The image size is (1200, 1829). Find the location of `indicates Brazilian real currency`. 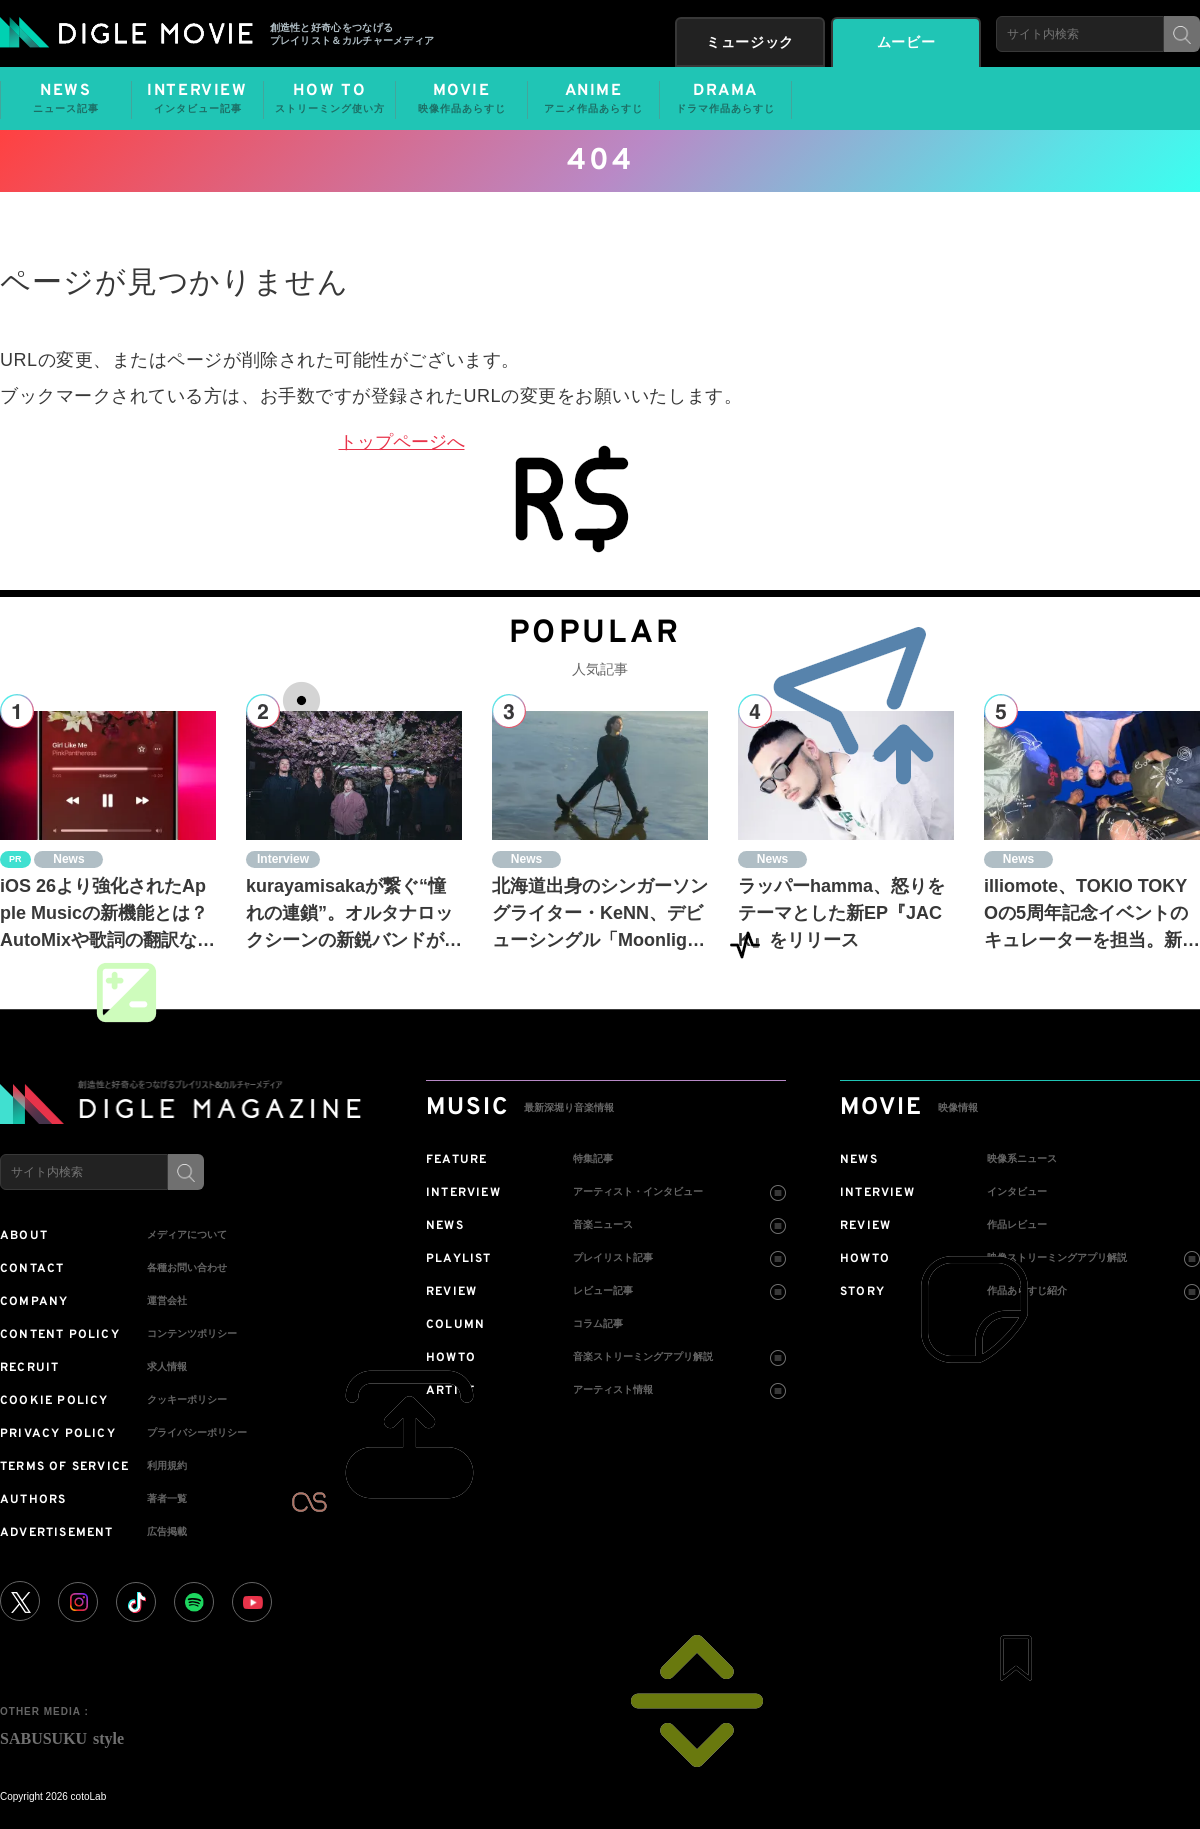

indicates Brazilian real currency is located at coordinates (569, 499).